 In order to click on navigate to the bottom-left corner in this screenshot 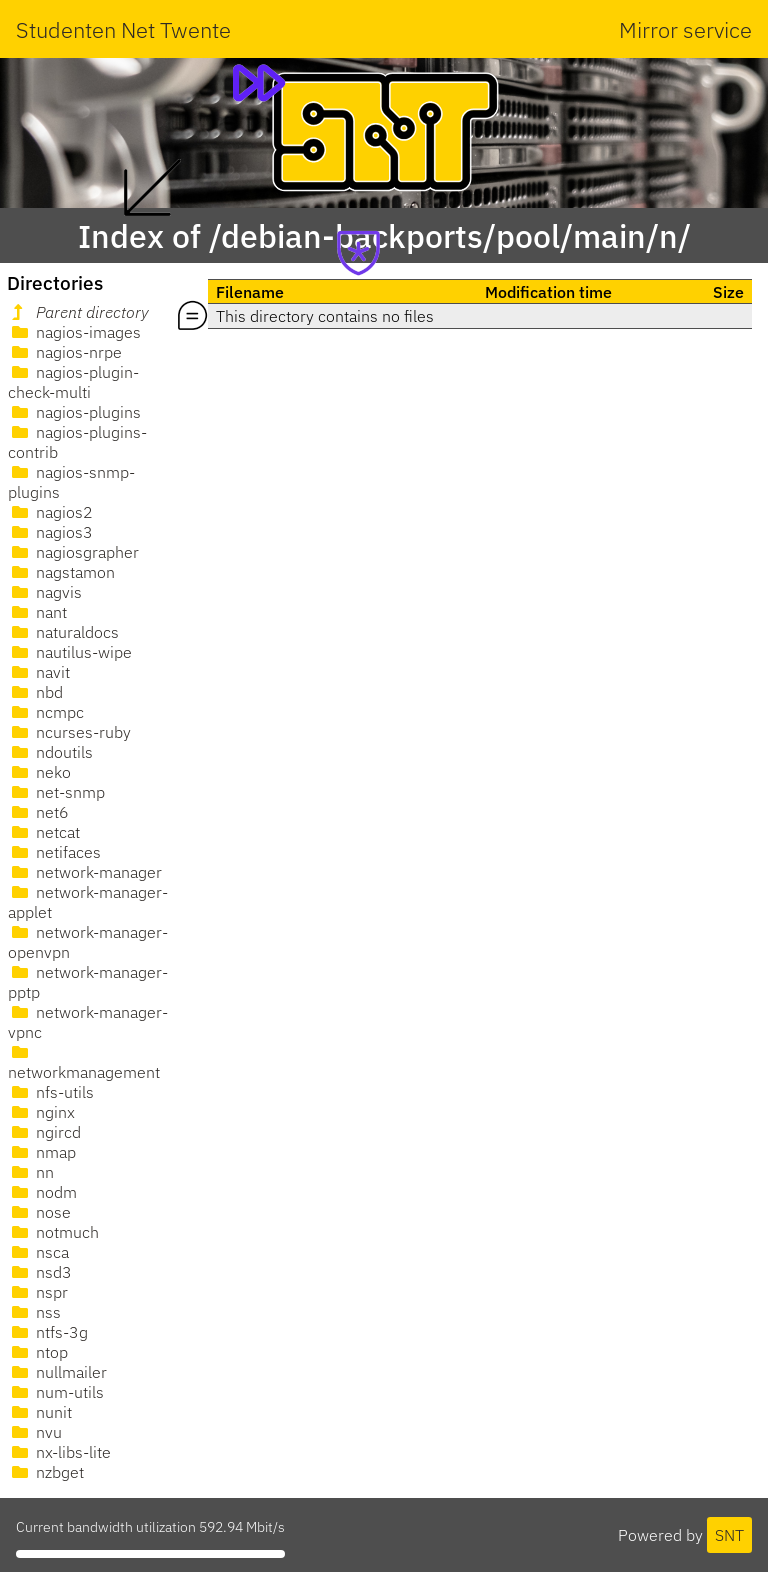, I will do `click(152, 187)`.